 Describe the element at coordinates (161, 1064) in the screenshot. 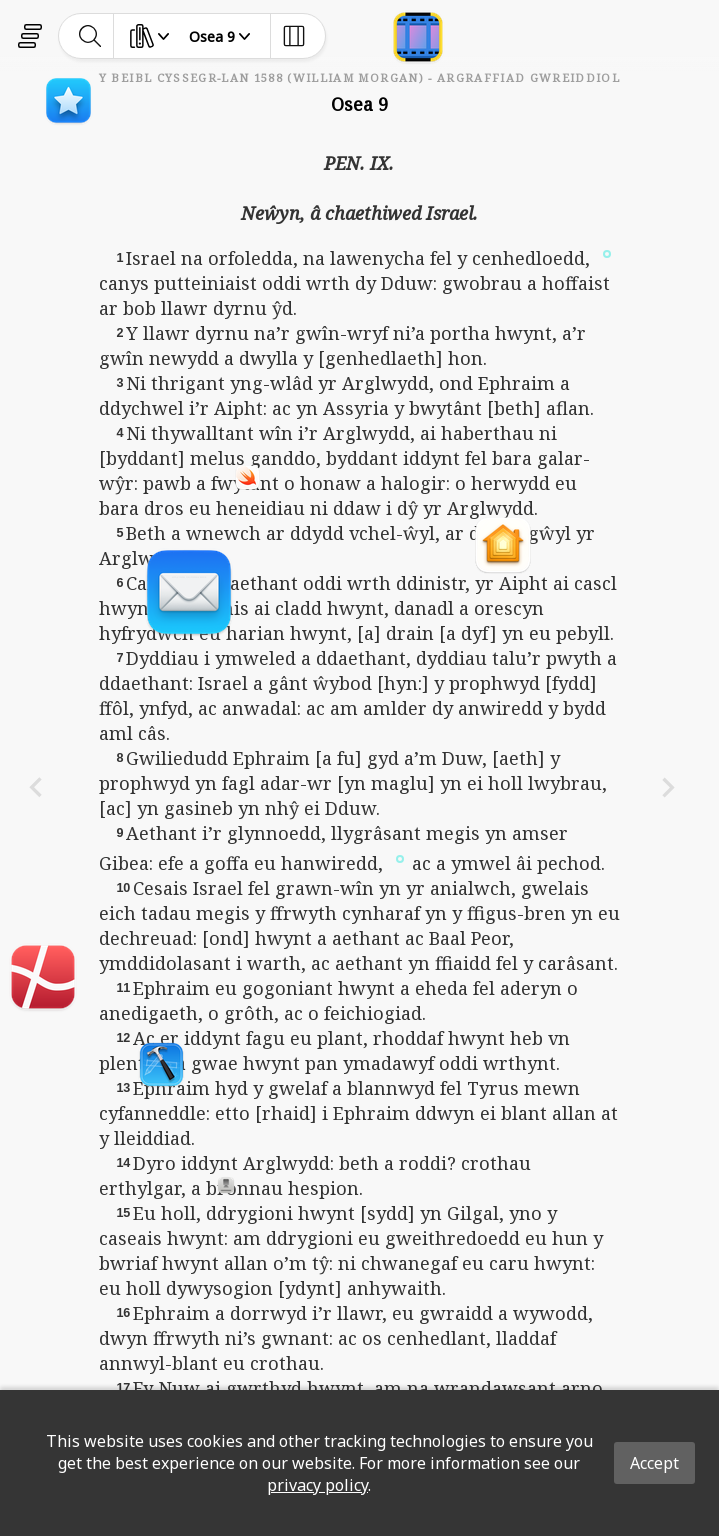

I see `open jockey media player app` at that location.